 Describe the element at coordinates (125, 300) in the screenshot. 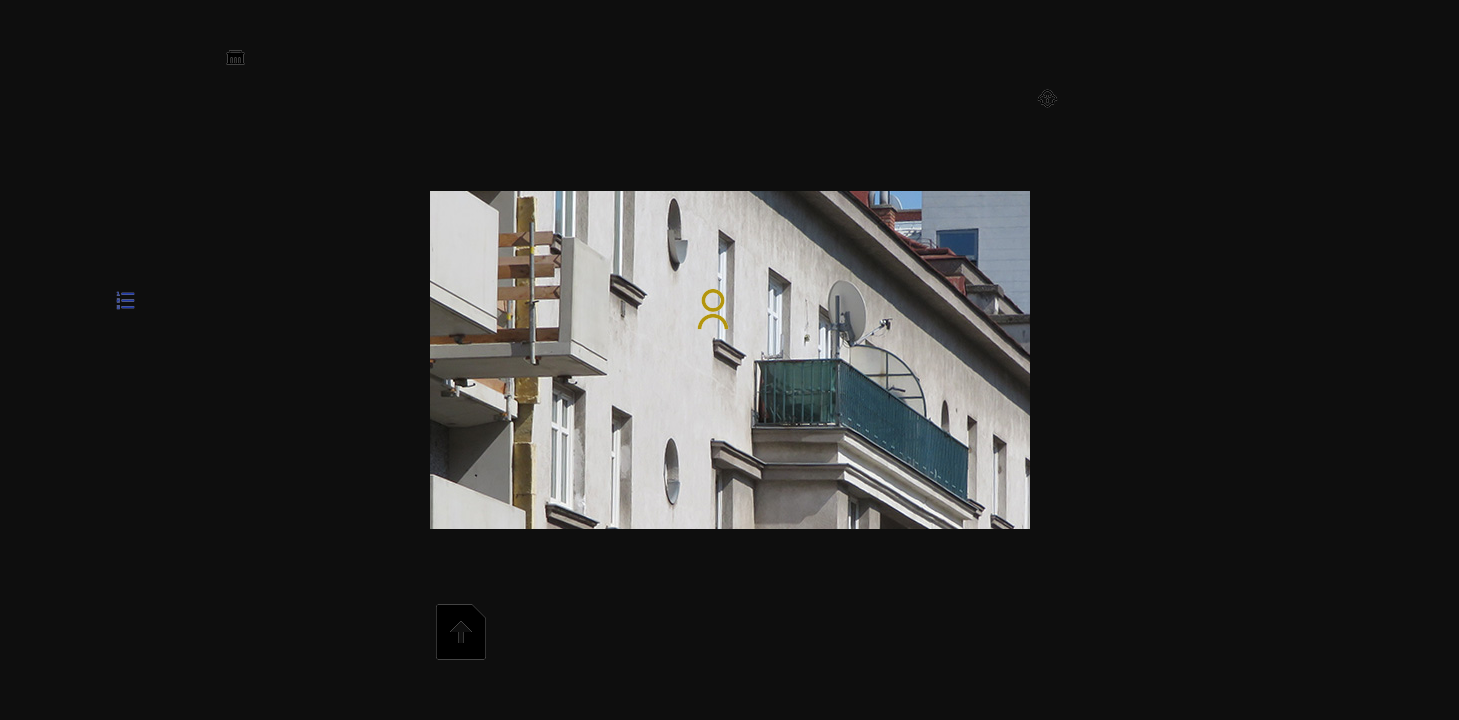

I see `create a numbered list` at that location.